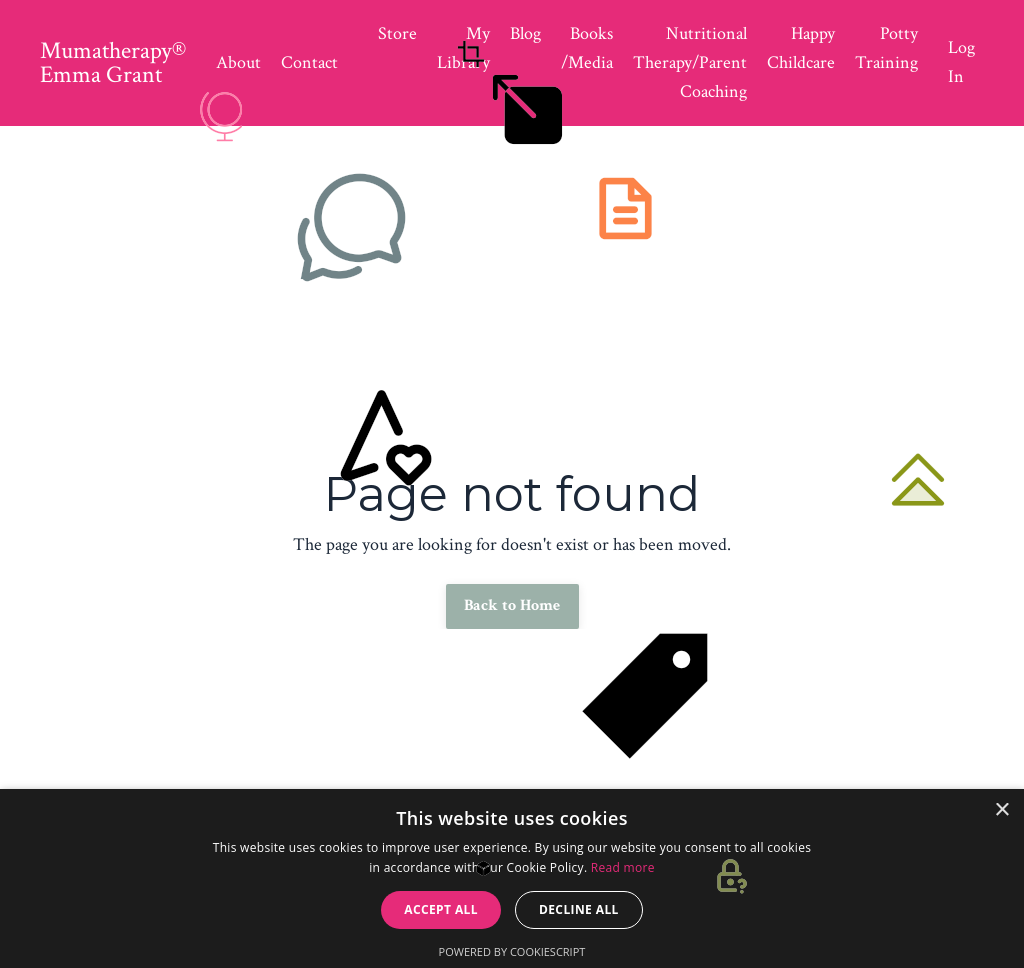  What do you see at coordinates (647, 694) in the screenshot?
I see `view or apply tags to an item` at bounding box center [647, 694].